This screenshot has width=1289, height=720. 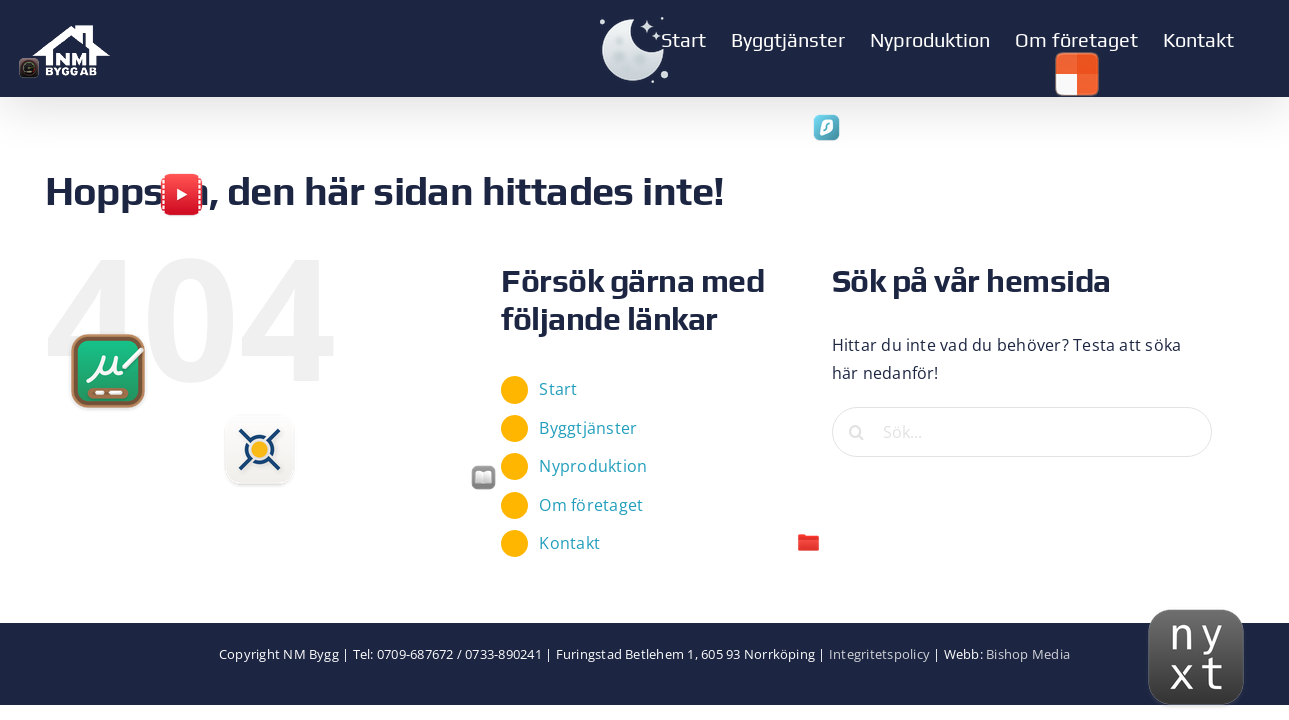 What do you see at coordinates (181, 194) in the screenshot?
I see `open copypastegrab video downloader app` at bounding box center [181, 194].